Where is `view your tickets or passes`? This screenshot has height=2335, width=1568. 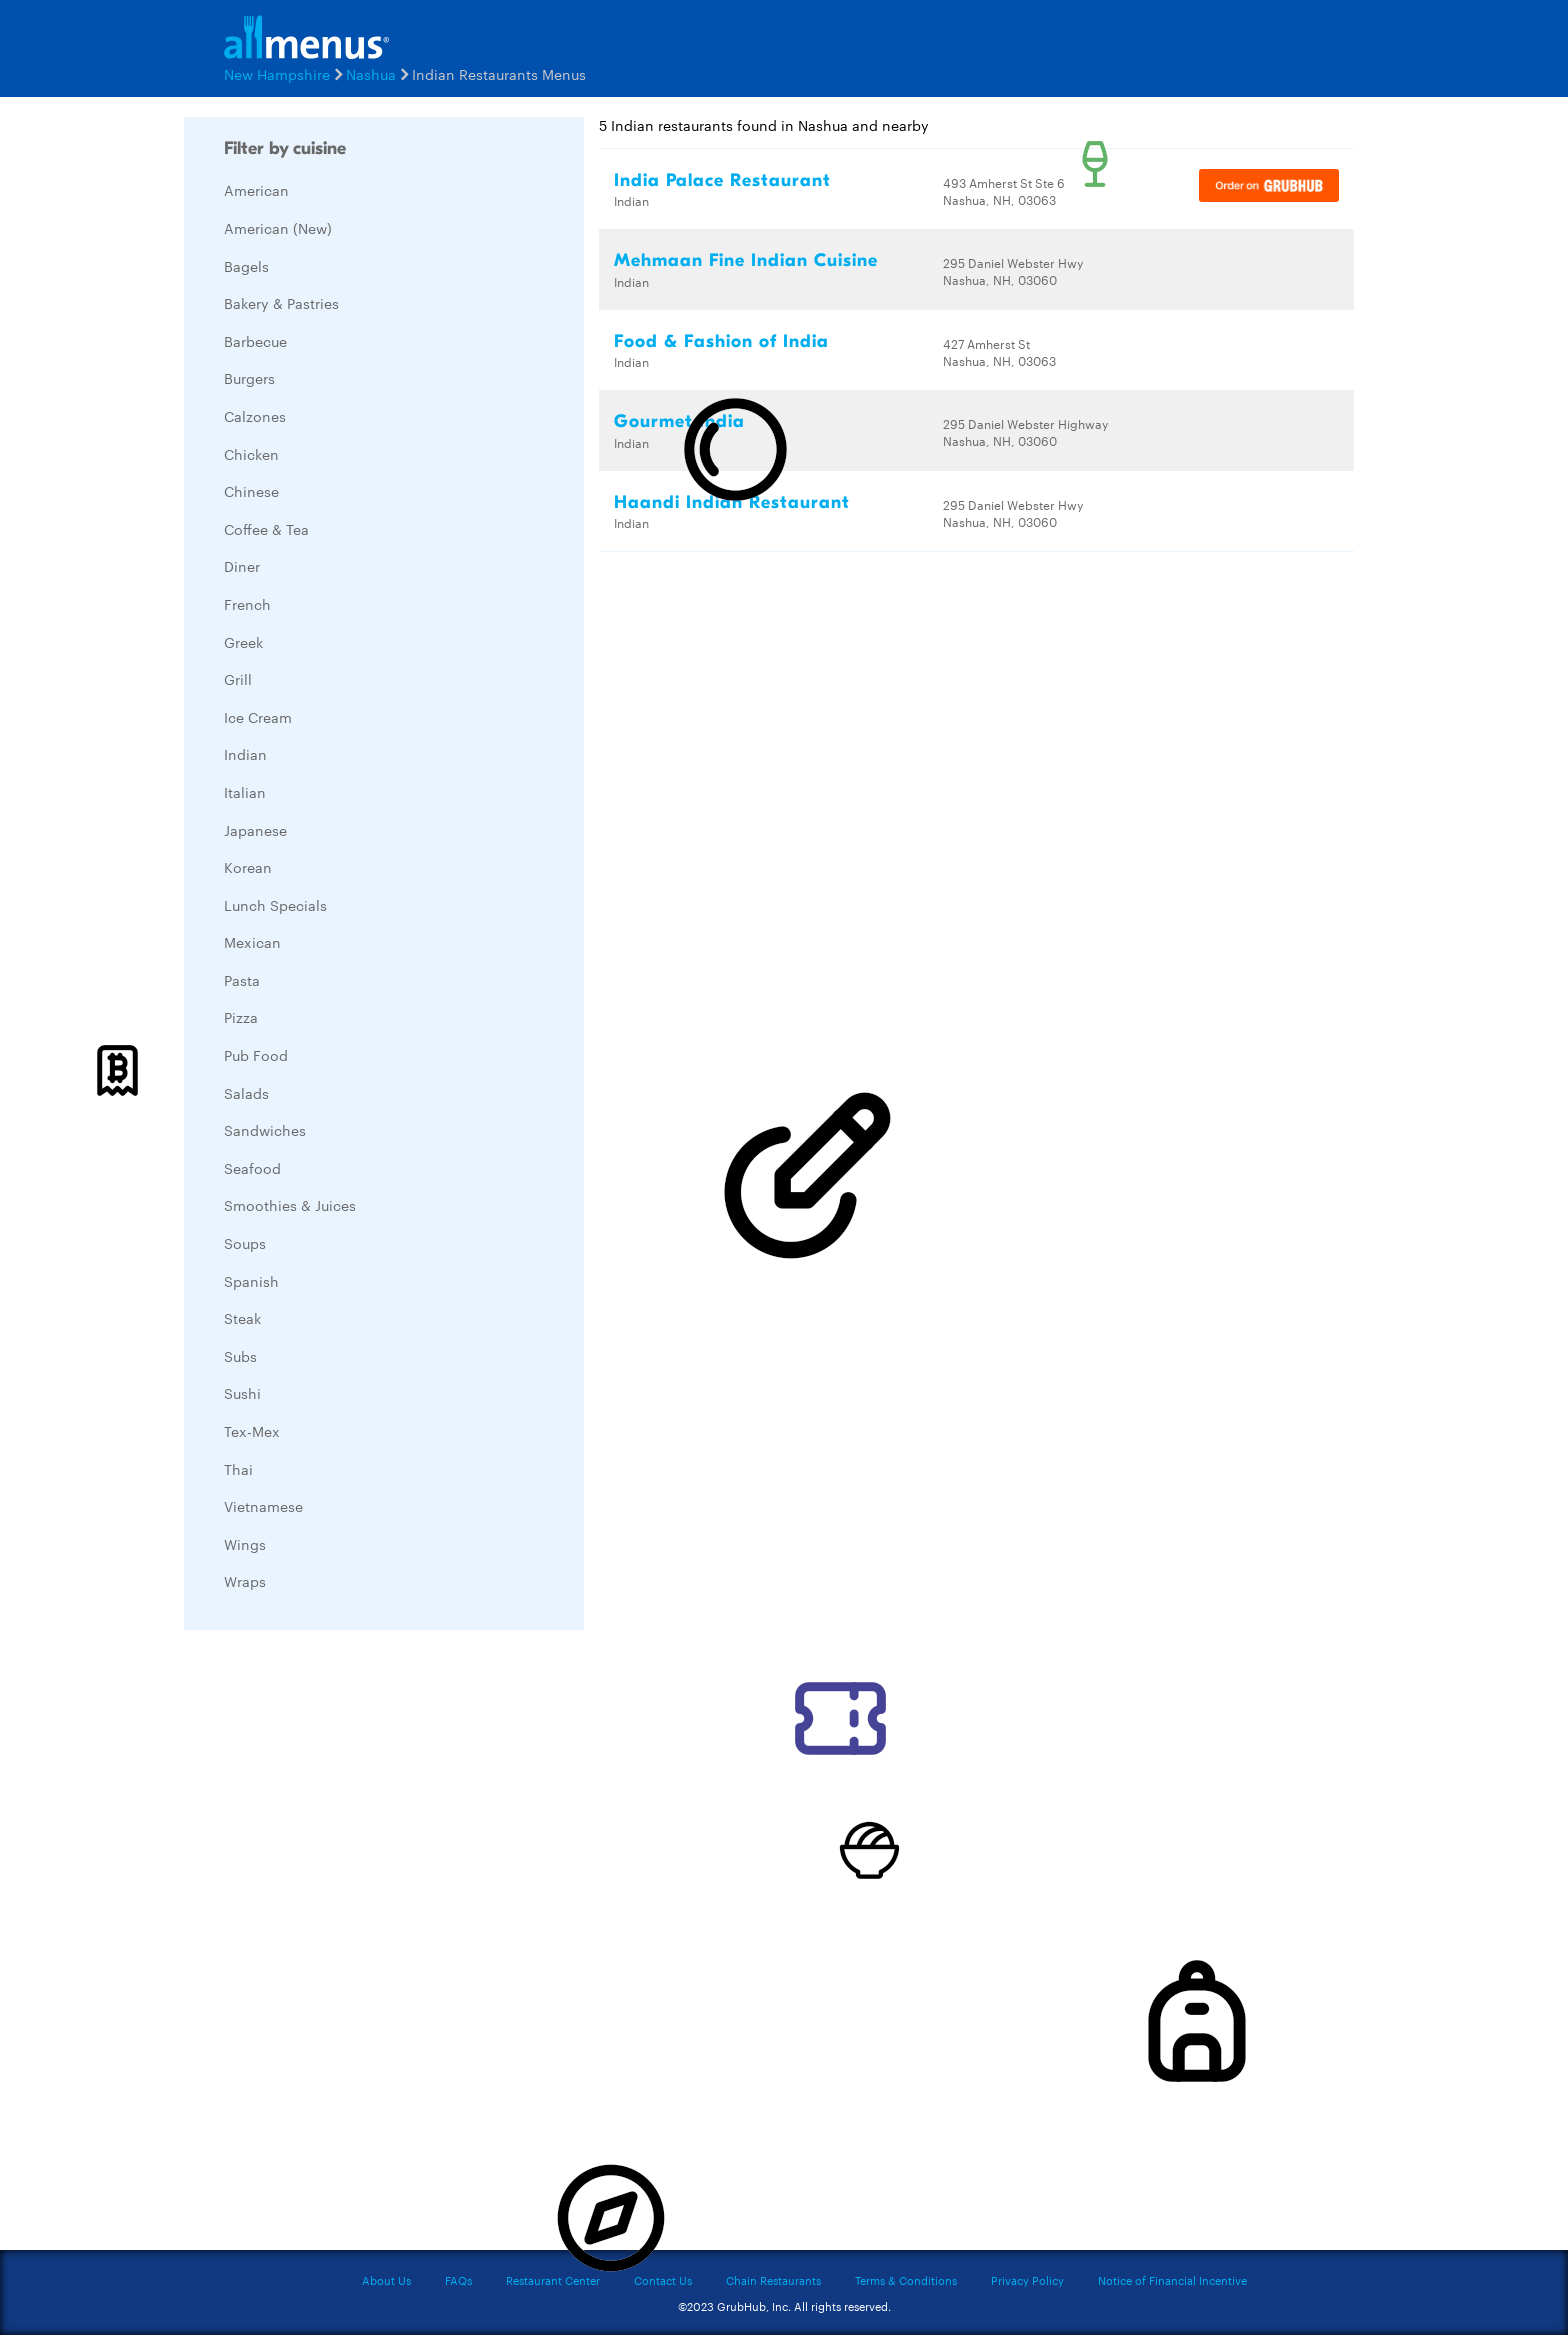
view your tickets or passes is located at coordinates (840, 1718).